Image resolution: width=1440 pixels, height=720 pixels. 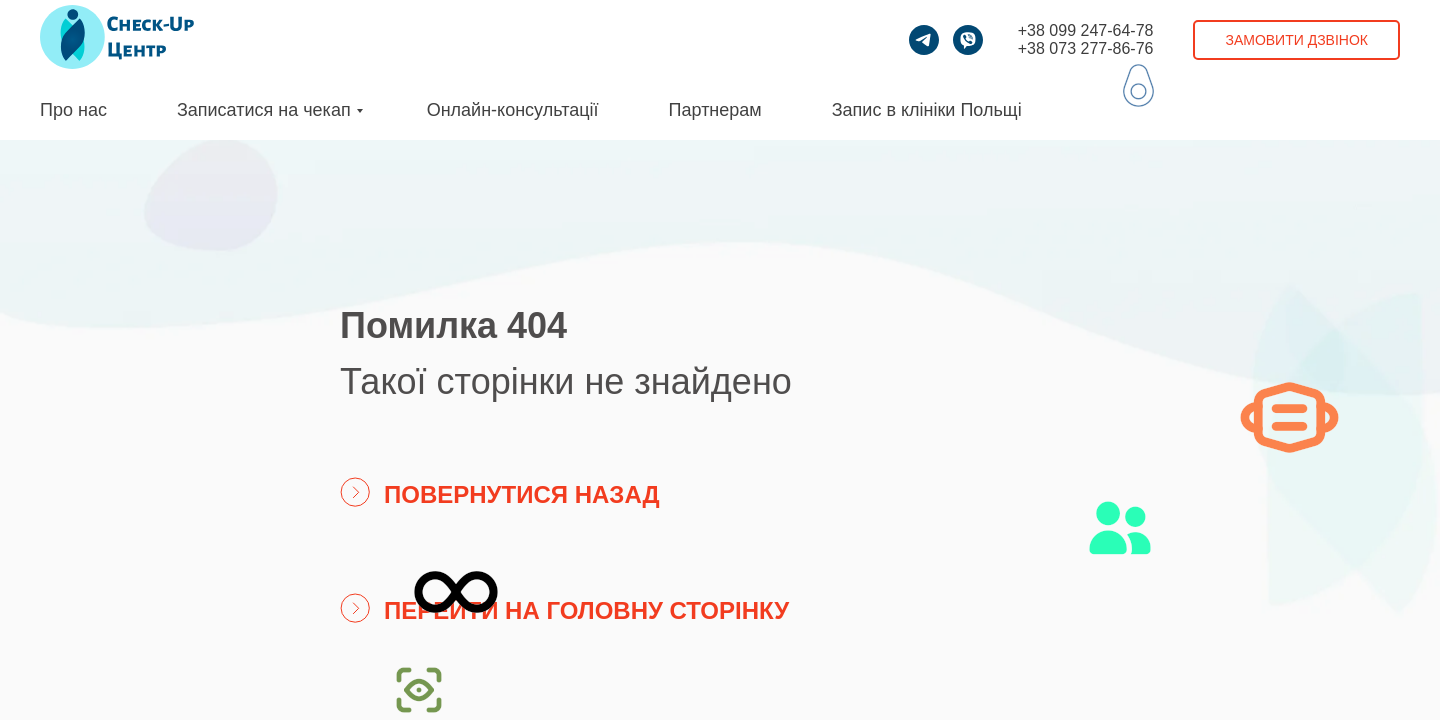 I want to click on indicates mask required area or health protocol, so click(x=1289, y=417).